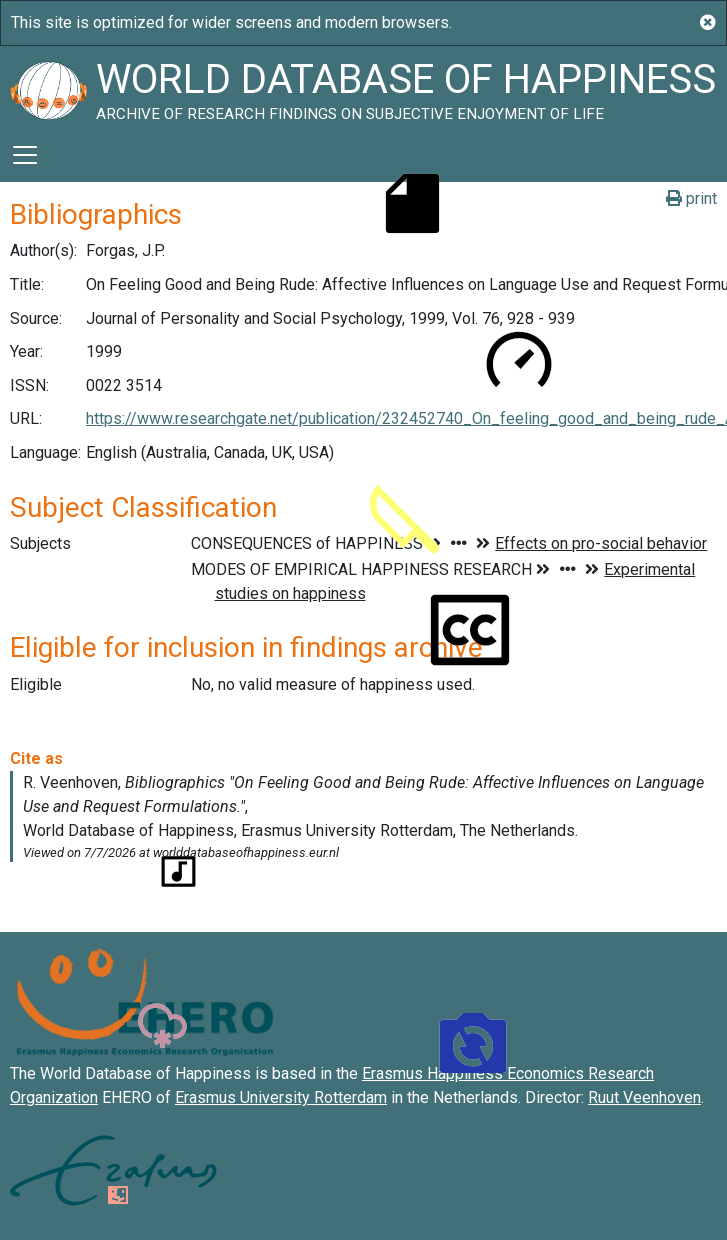  What do you see at coordinates (412, 203) in the screenshot?
I see `view or open a document` at bounding box center [412, 203].